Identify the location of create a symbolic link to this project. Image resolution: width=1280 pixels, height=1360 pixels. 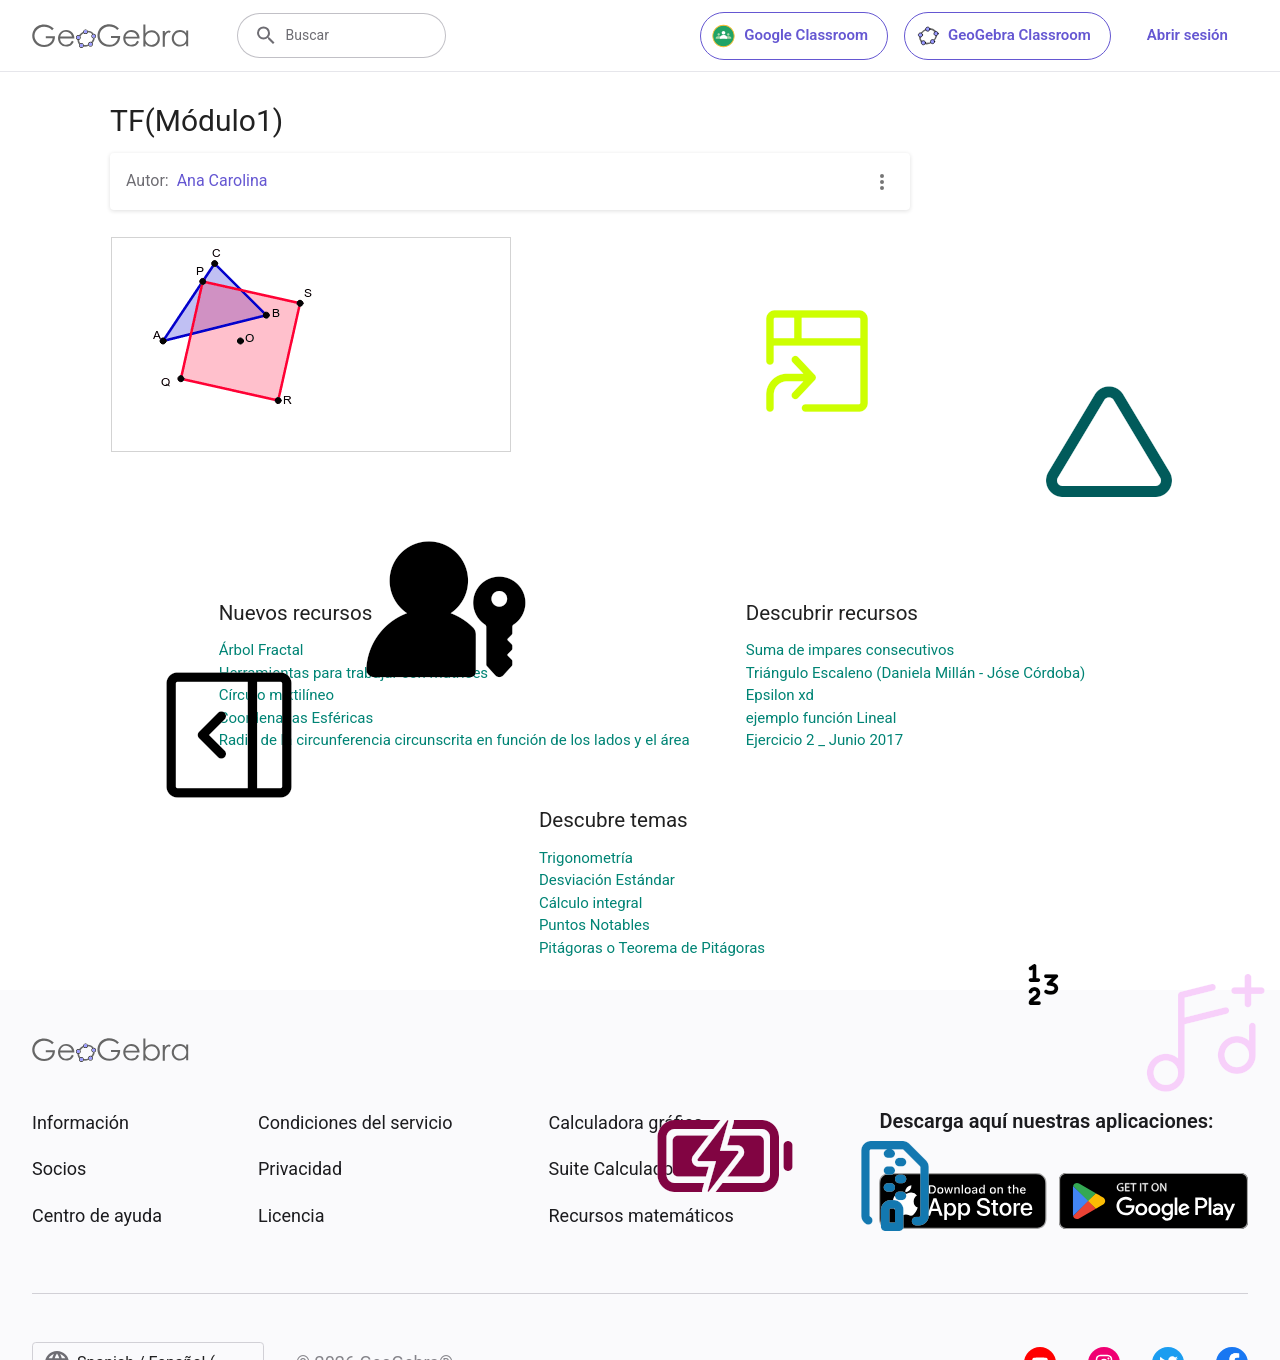
(817, 361).